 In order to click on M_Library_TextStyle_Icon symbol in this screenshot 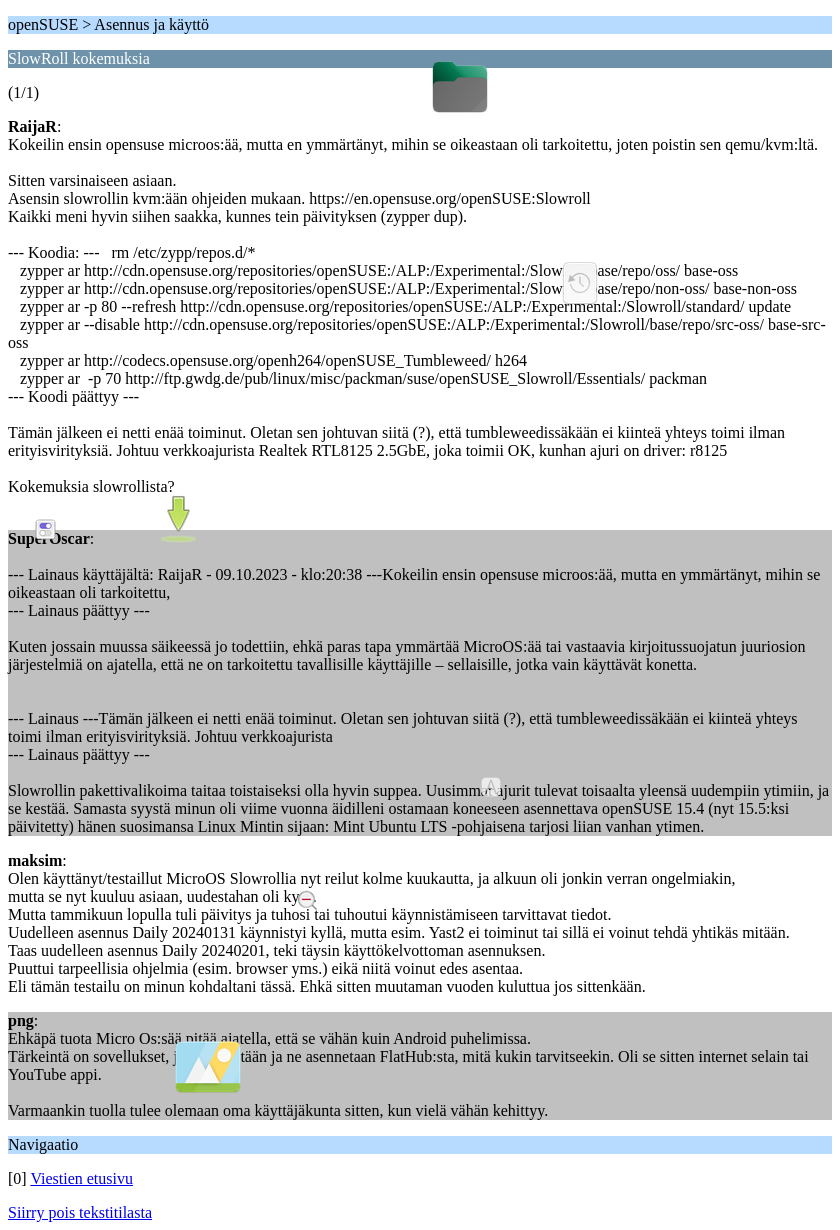, I will do `click(491, 787)`.